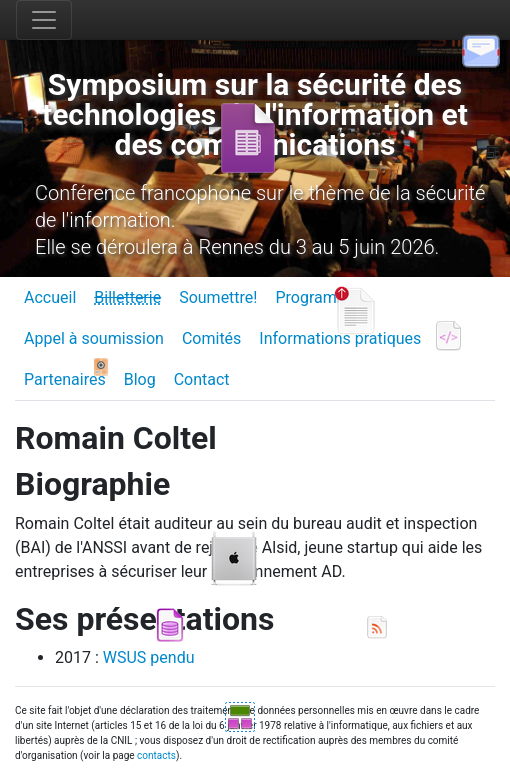 This screenshot has height=779, width=510. I want to click on an RSS feed file or document, so click(377, 627).